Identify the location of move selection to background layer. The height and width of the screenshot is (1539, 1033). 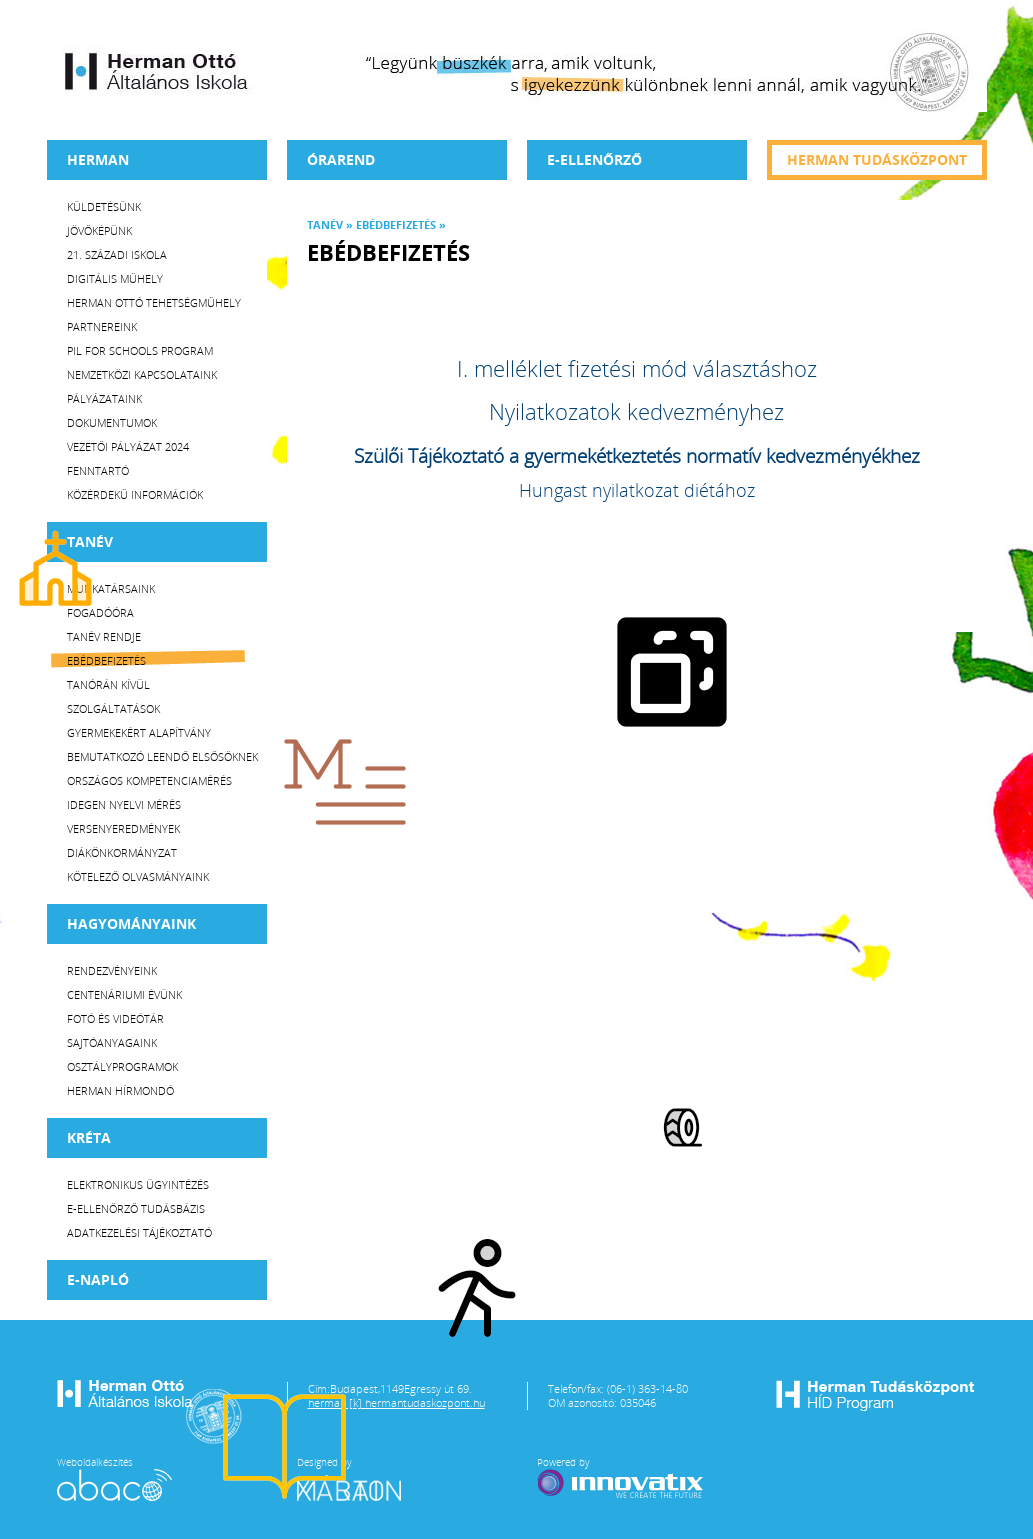
(672, 672).